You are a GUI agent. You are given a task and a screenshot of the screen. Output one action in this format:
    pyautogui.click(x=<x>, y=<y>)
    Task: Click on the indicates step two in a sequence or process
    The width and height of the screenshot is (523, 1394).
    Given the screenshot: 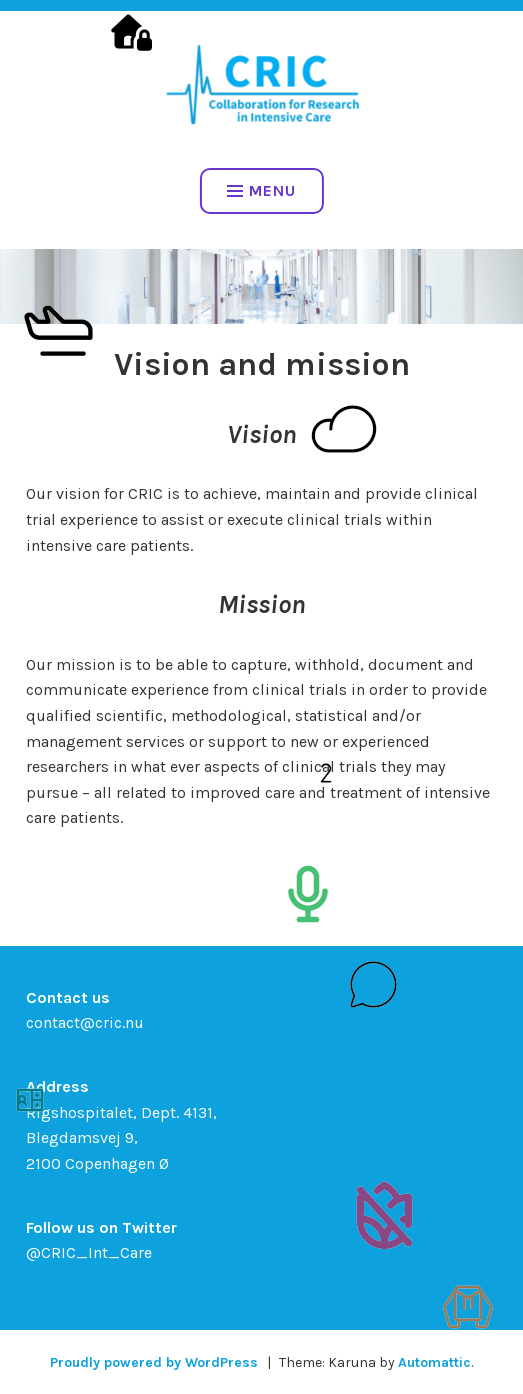 What is the action you would take?
    pyautogui.click(x=326, y=773)
    